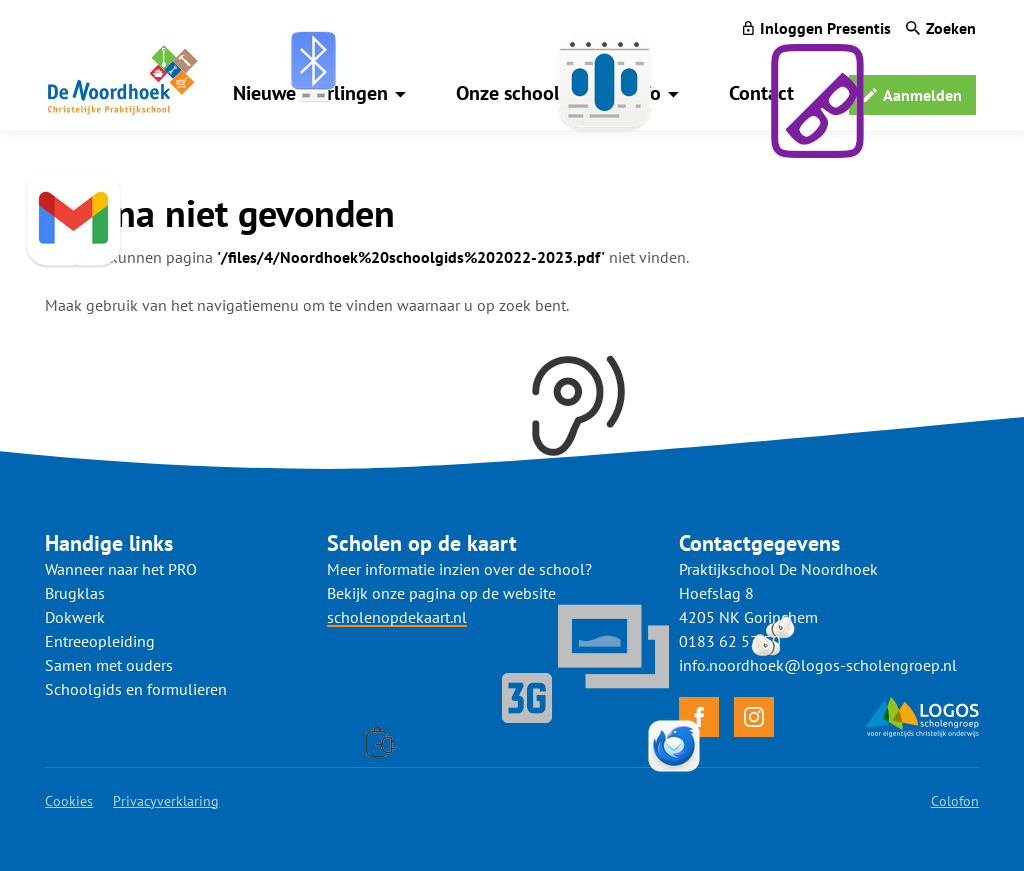 This screenshot has width=1024, height=871. Describe the element at coordinates (674, 746) in the screenshot. I see `open thunderbird email client` at that location.